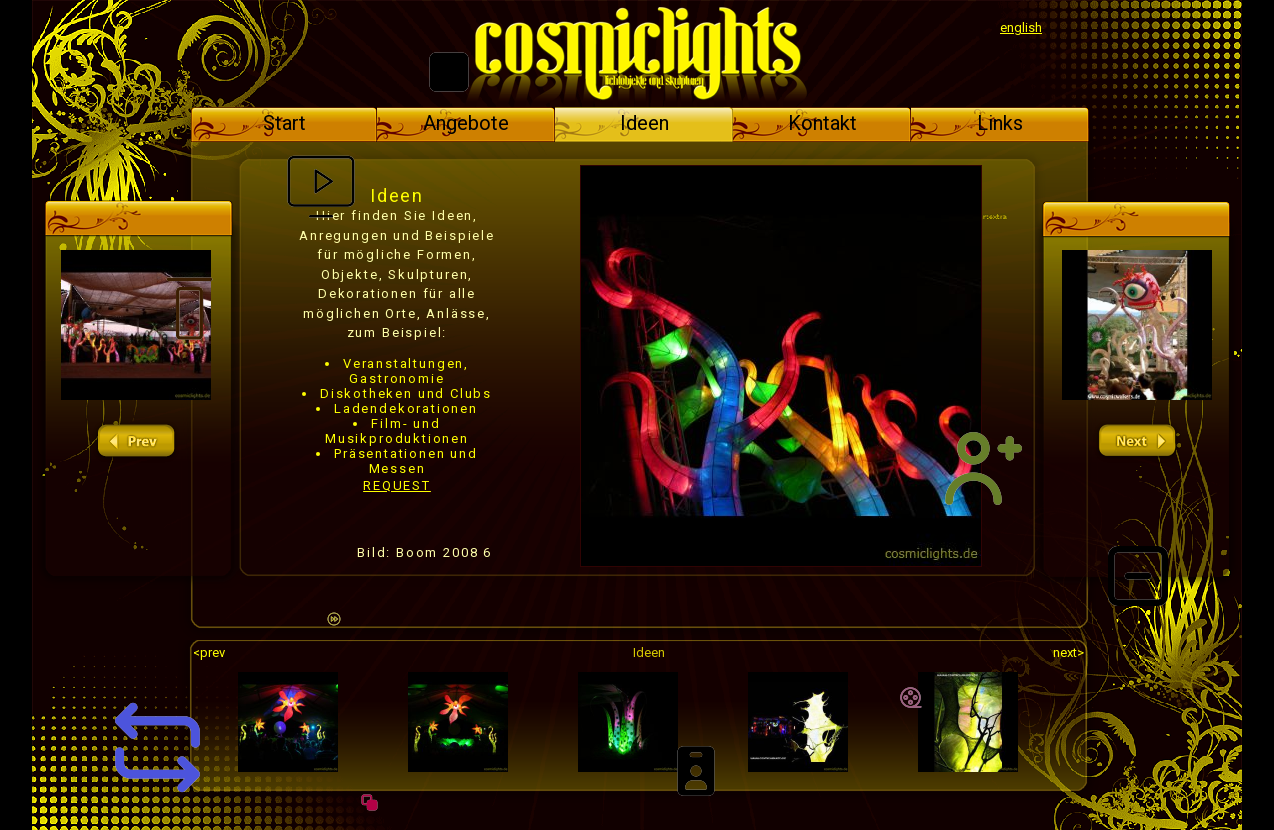  I want to click on add a new contact, so click(981, 468).